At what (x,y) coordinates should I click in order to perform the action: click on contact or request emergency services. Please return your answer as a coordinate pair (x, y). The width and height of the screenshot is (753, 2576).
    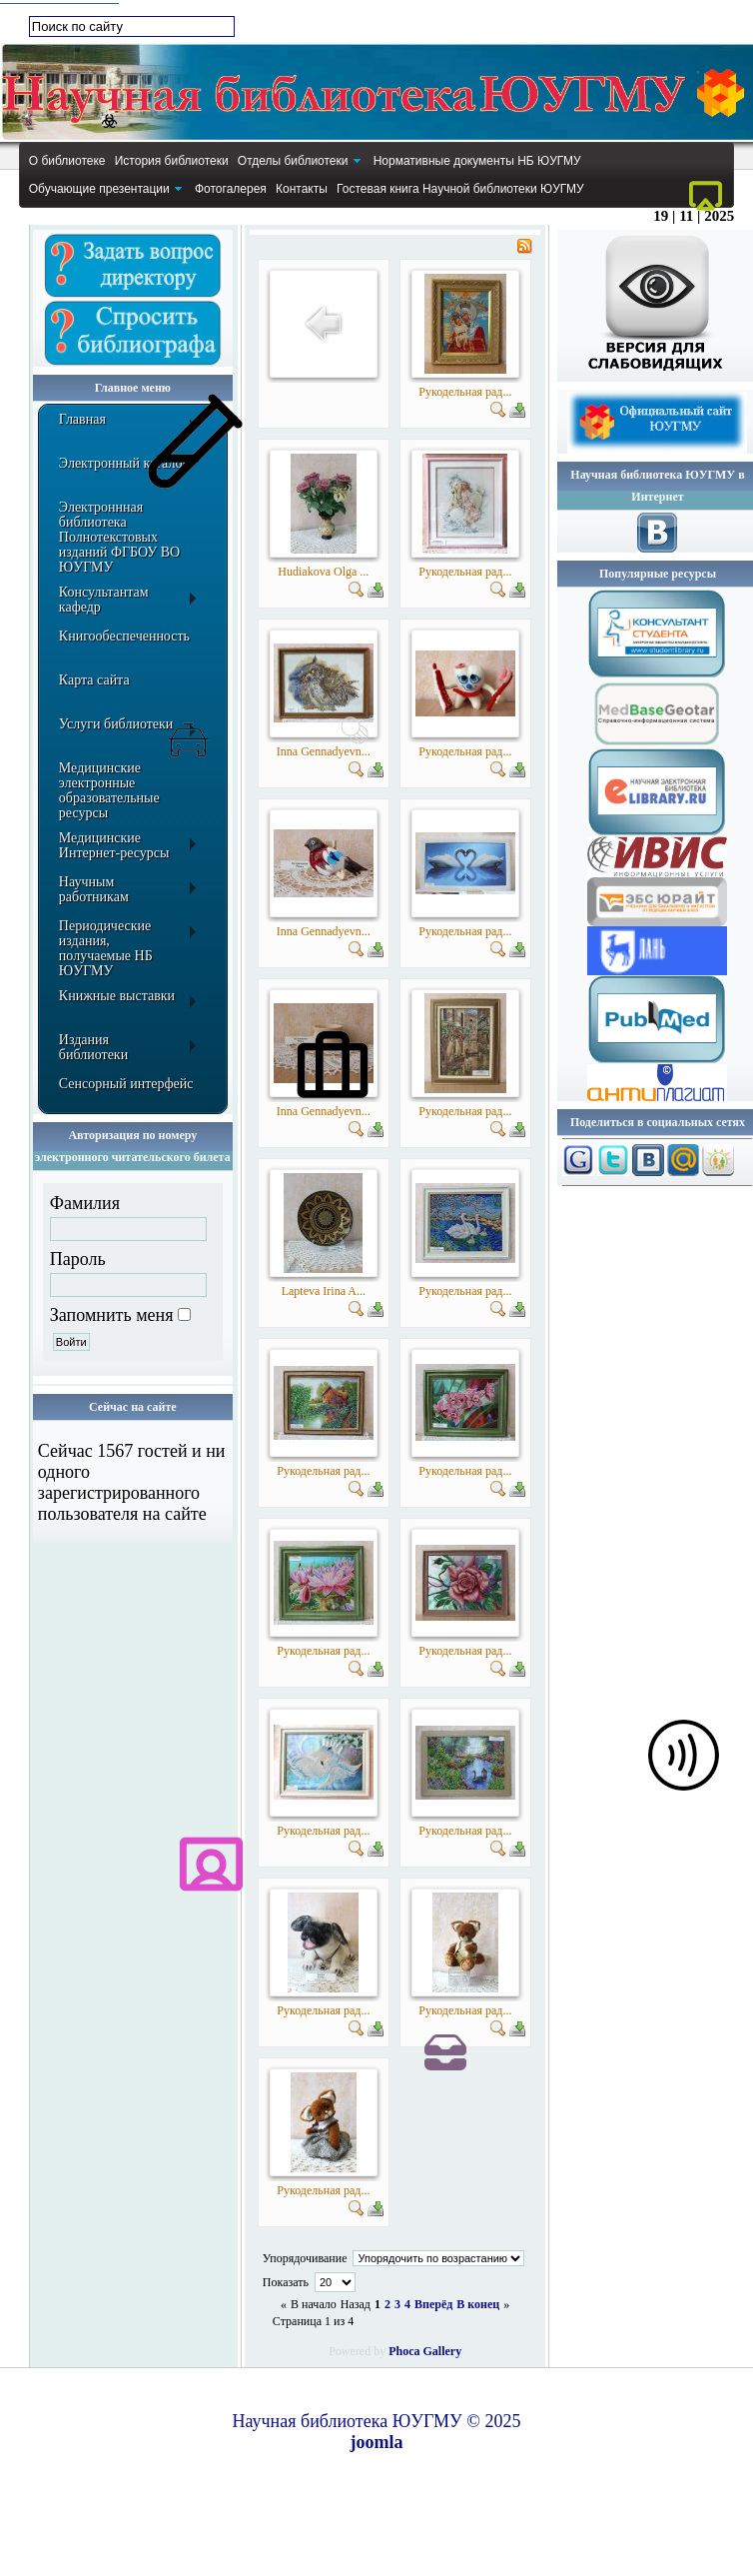
    Looking at the image, I should click on (188, 741).